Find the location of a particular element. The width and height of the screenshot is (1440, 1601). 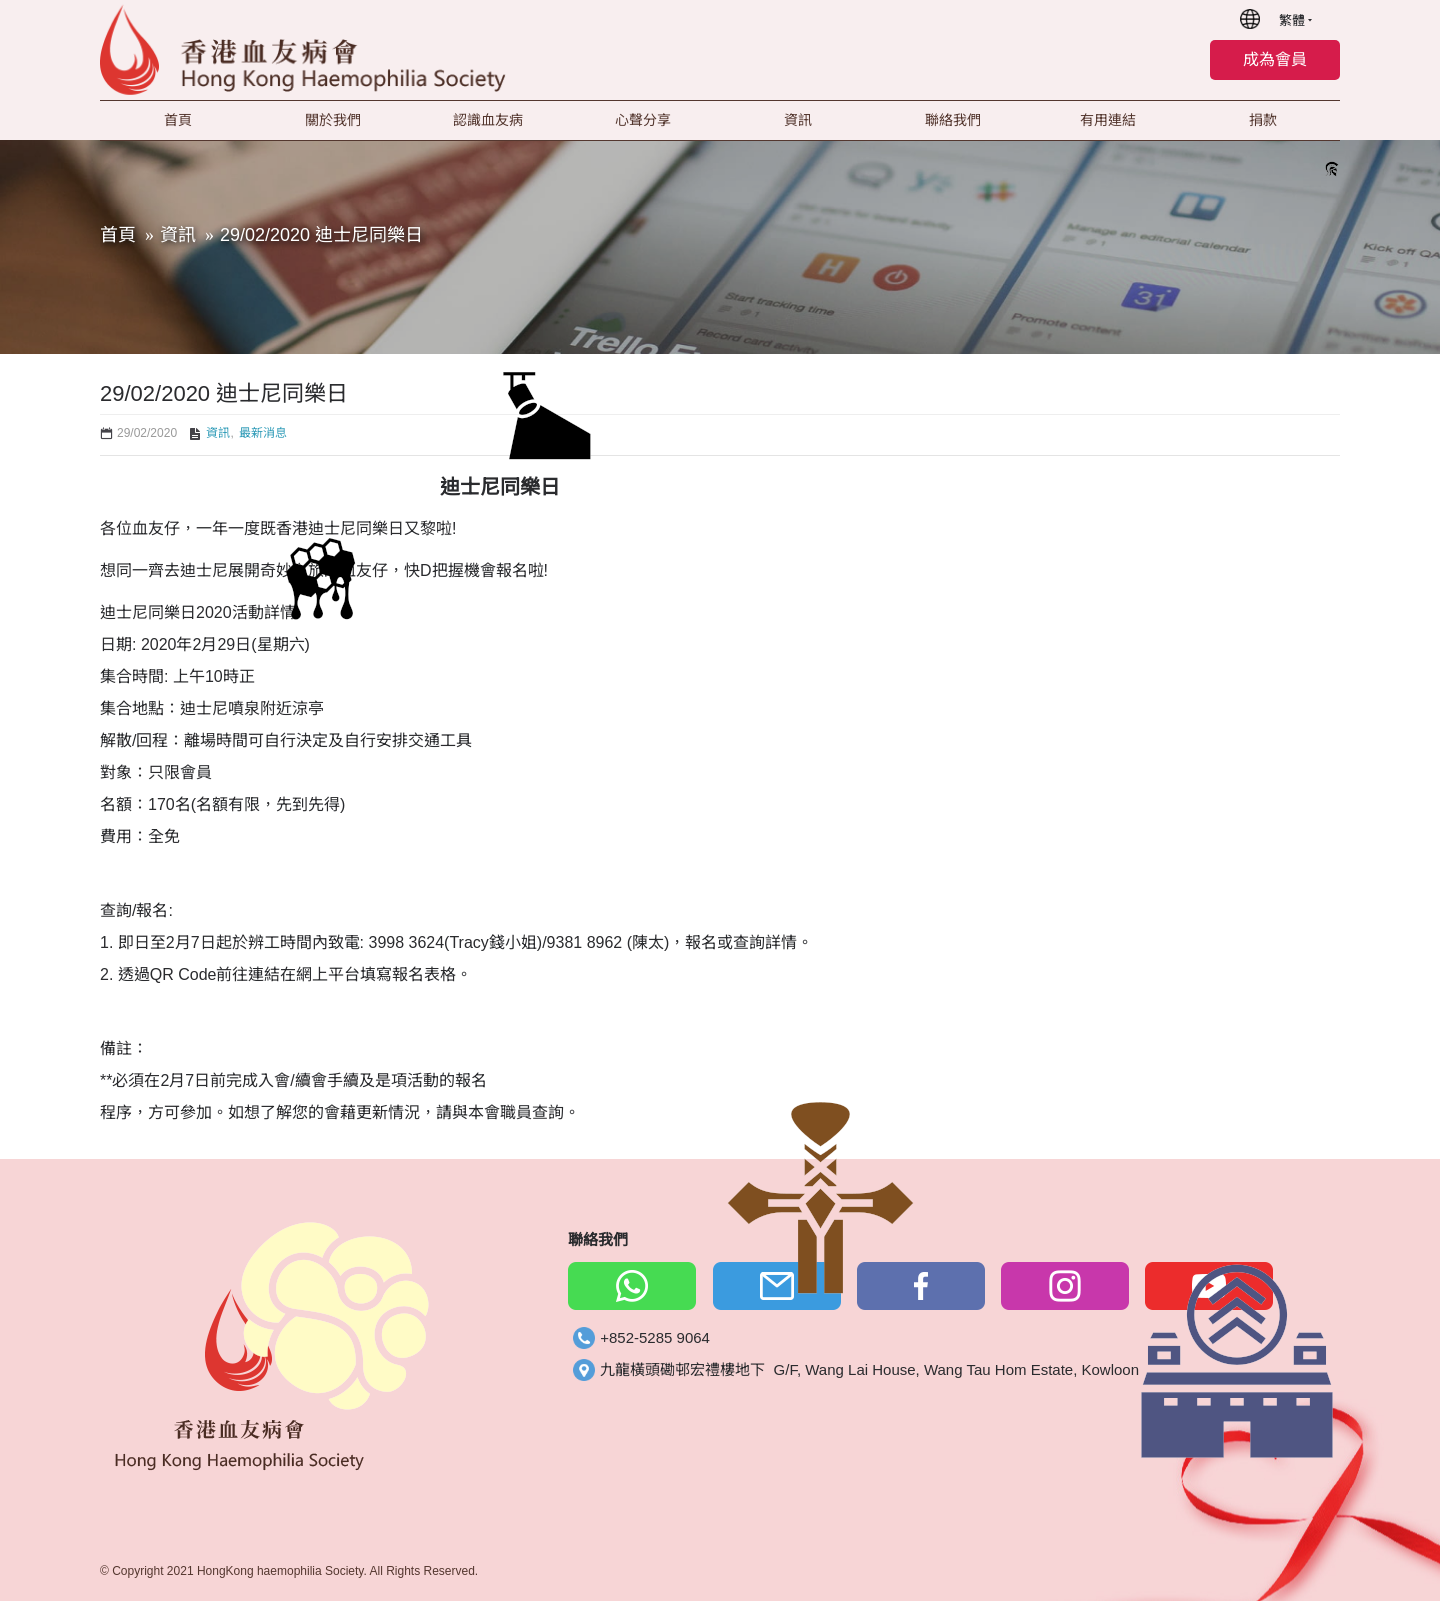

adjust stage or spotlight settings is located at coordinates (547, 416).